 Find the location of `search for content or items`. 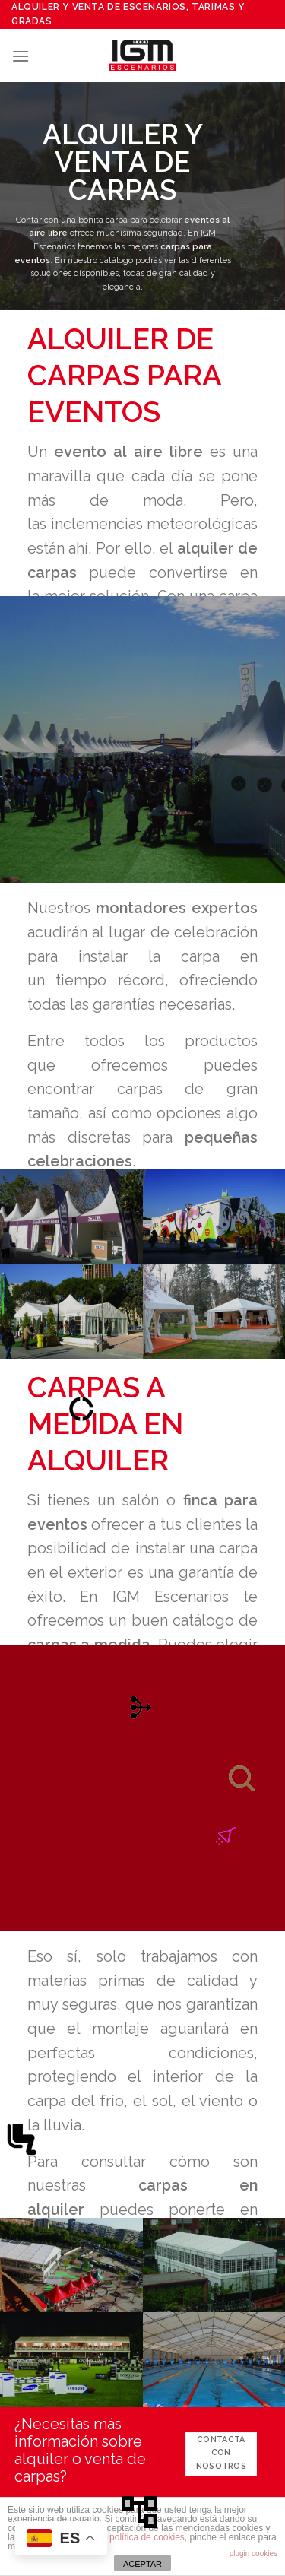

search for content or items is located at coordinates (242, 1778).